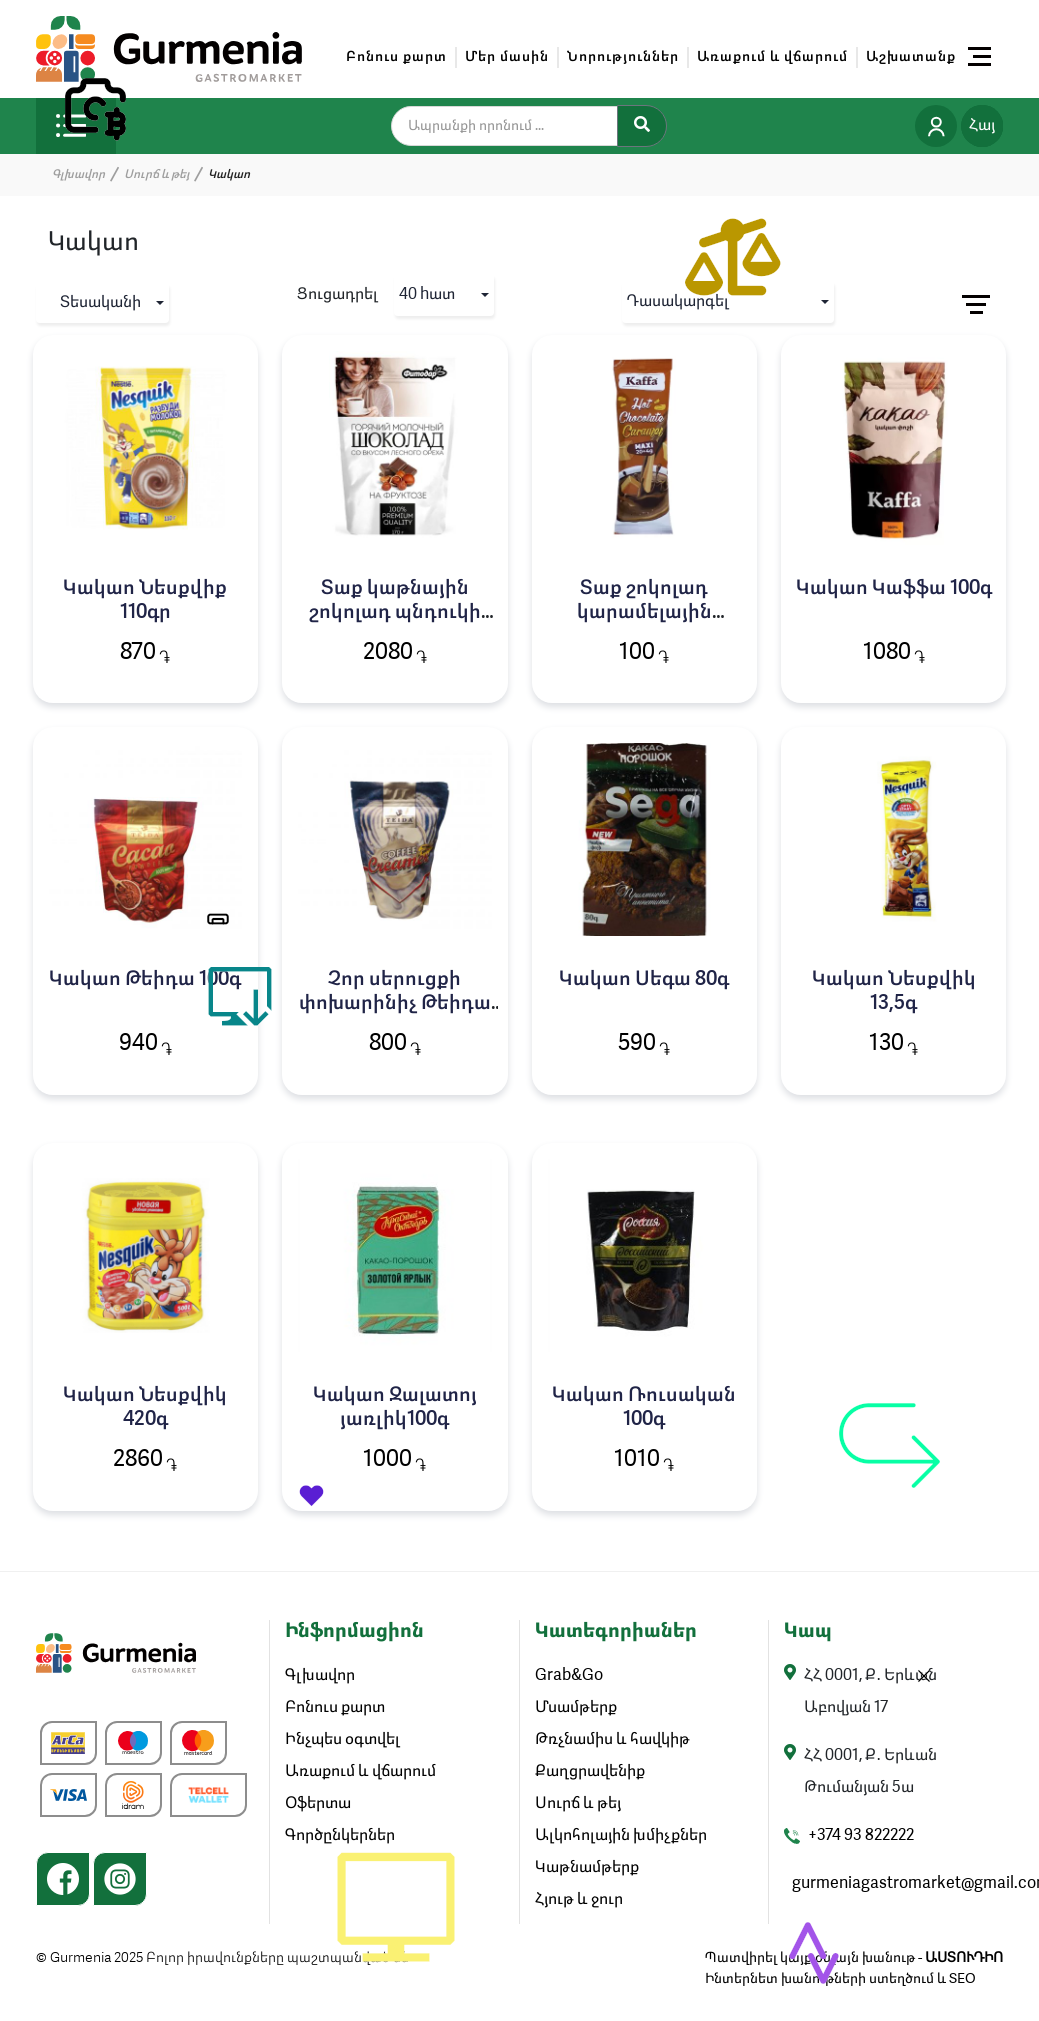 This screenshot has width=1039, height=2021. Describe the element at coordinates (95, 105) in the screenshot. I see `capture or scan bitcoin QR codes` at that location.